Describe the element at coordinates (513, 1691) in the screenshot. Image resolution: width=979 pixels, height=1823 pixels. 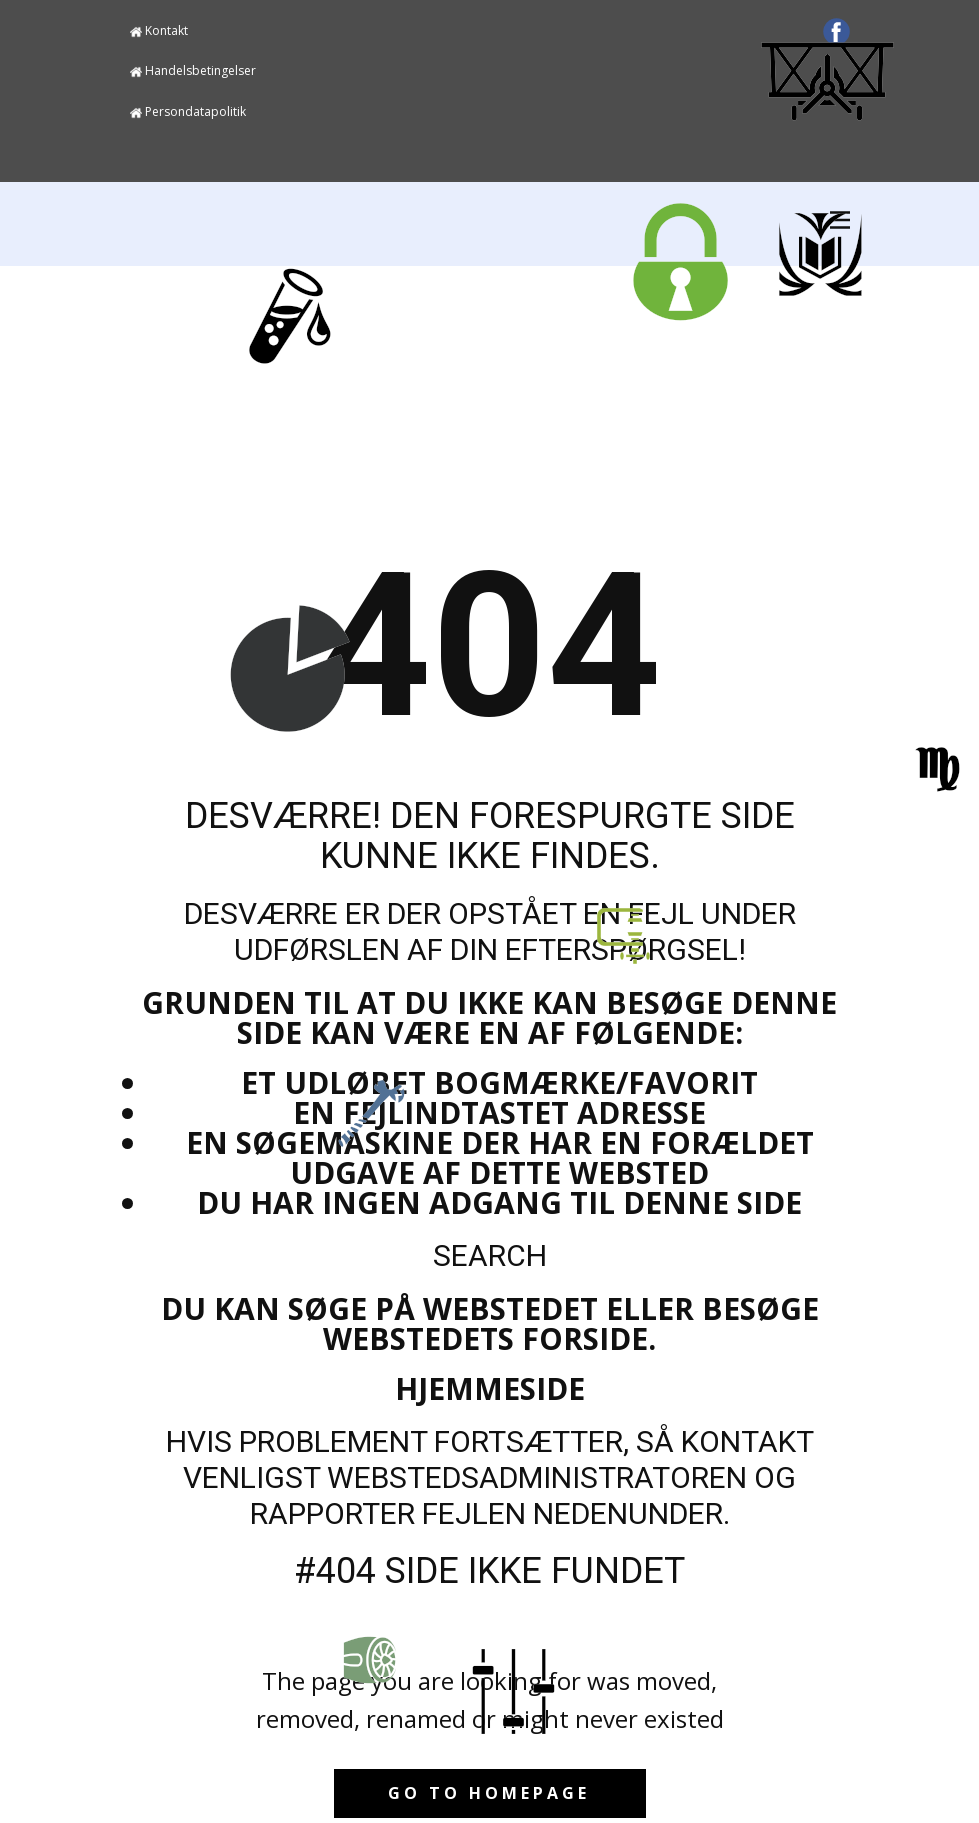
I see `adjust settings or preferences` at that location.